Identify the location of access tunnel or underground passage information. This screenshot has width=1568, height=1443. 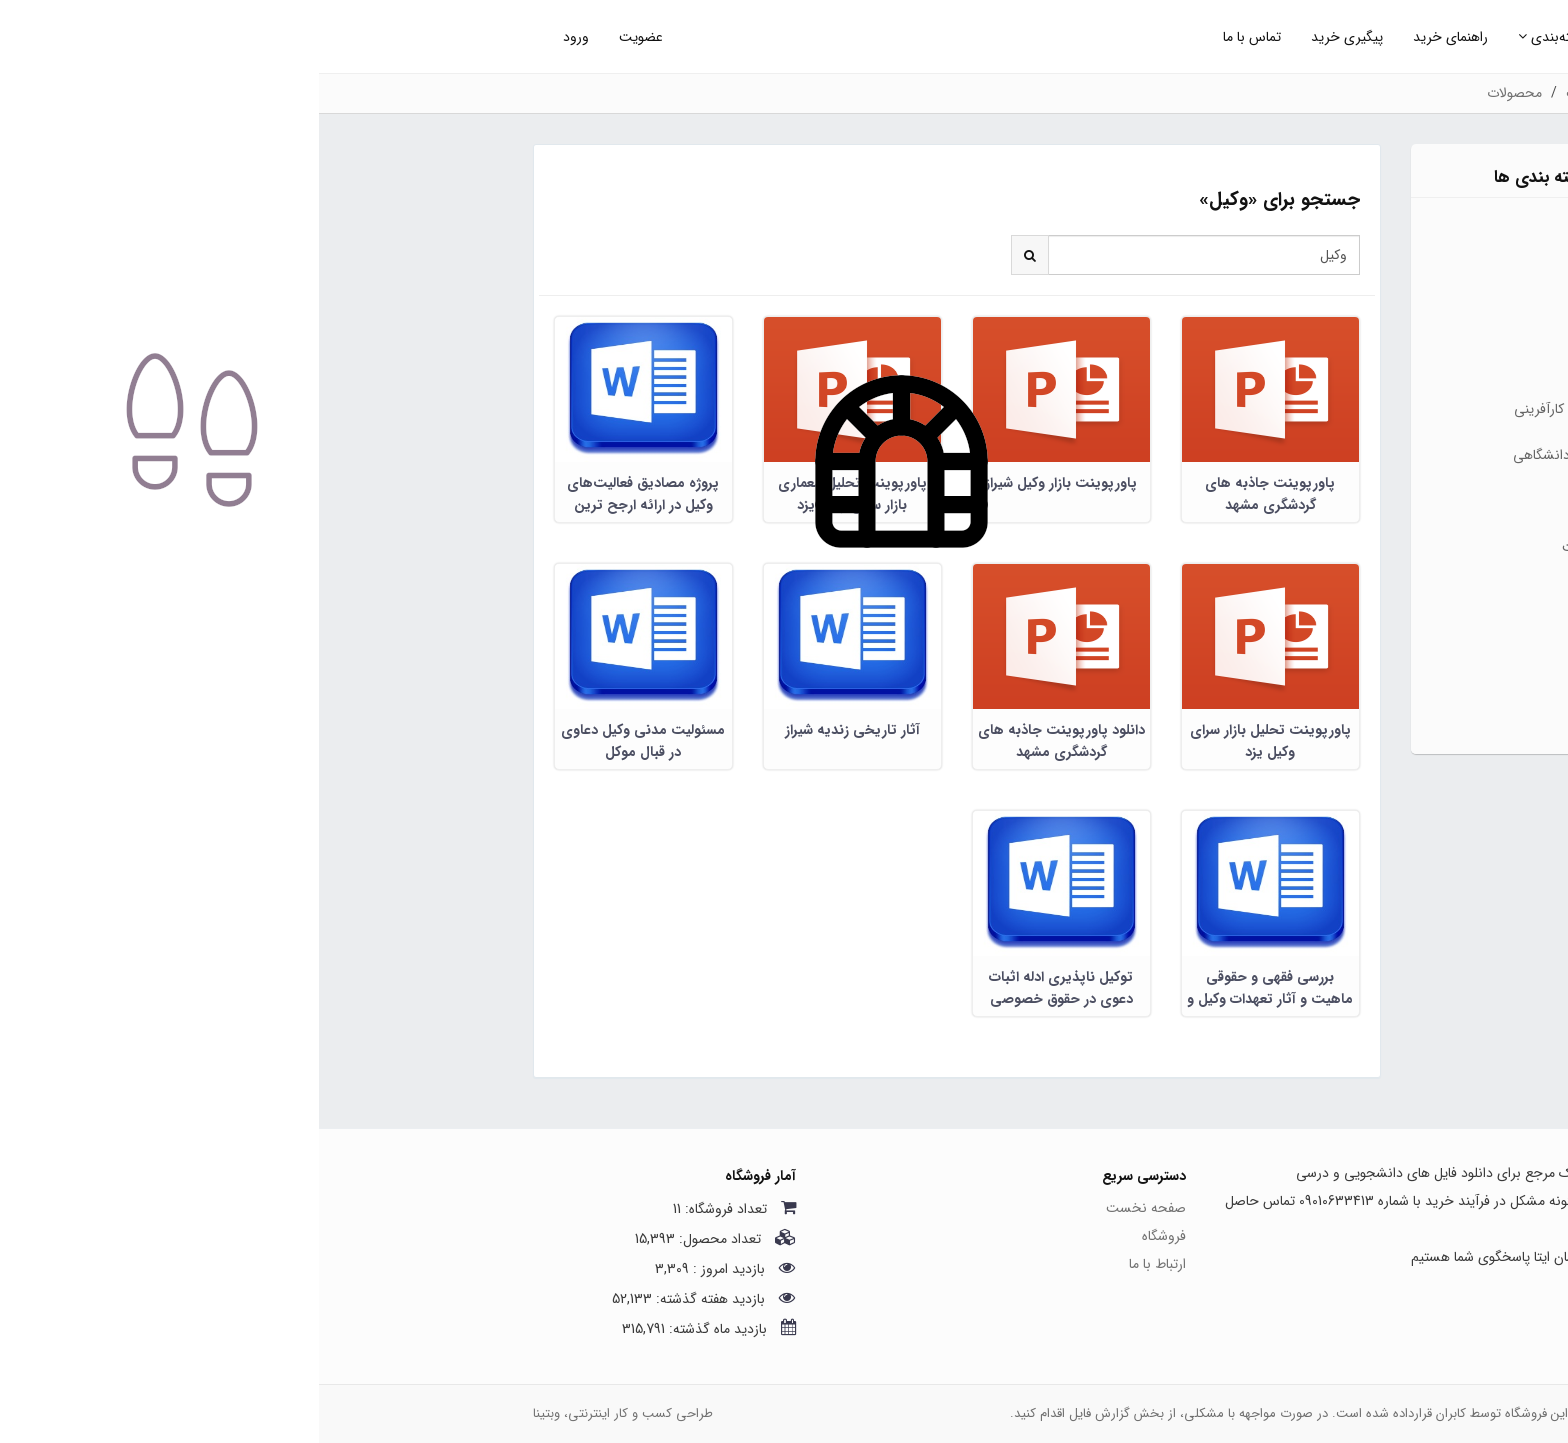
(901, 461).